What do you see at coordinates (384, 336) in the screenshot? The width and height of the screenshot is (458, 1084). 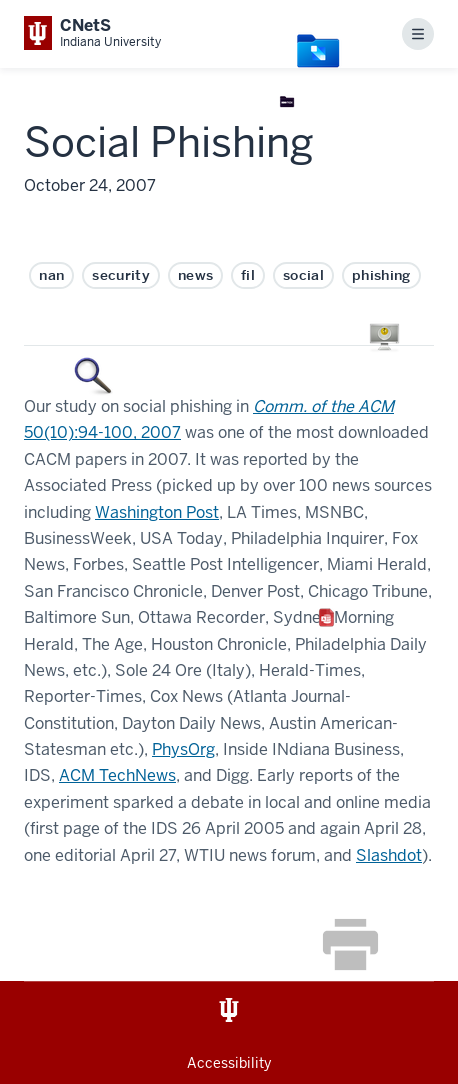 I see `lock your screen` at bounding box center [384, 336].